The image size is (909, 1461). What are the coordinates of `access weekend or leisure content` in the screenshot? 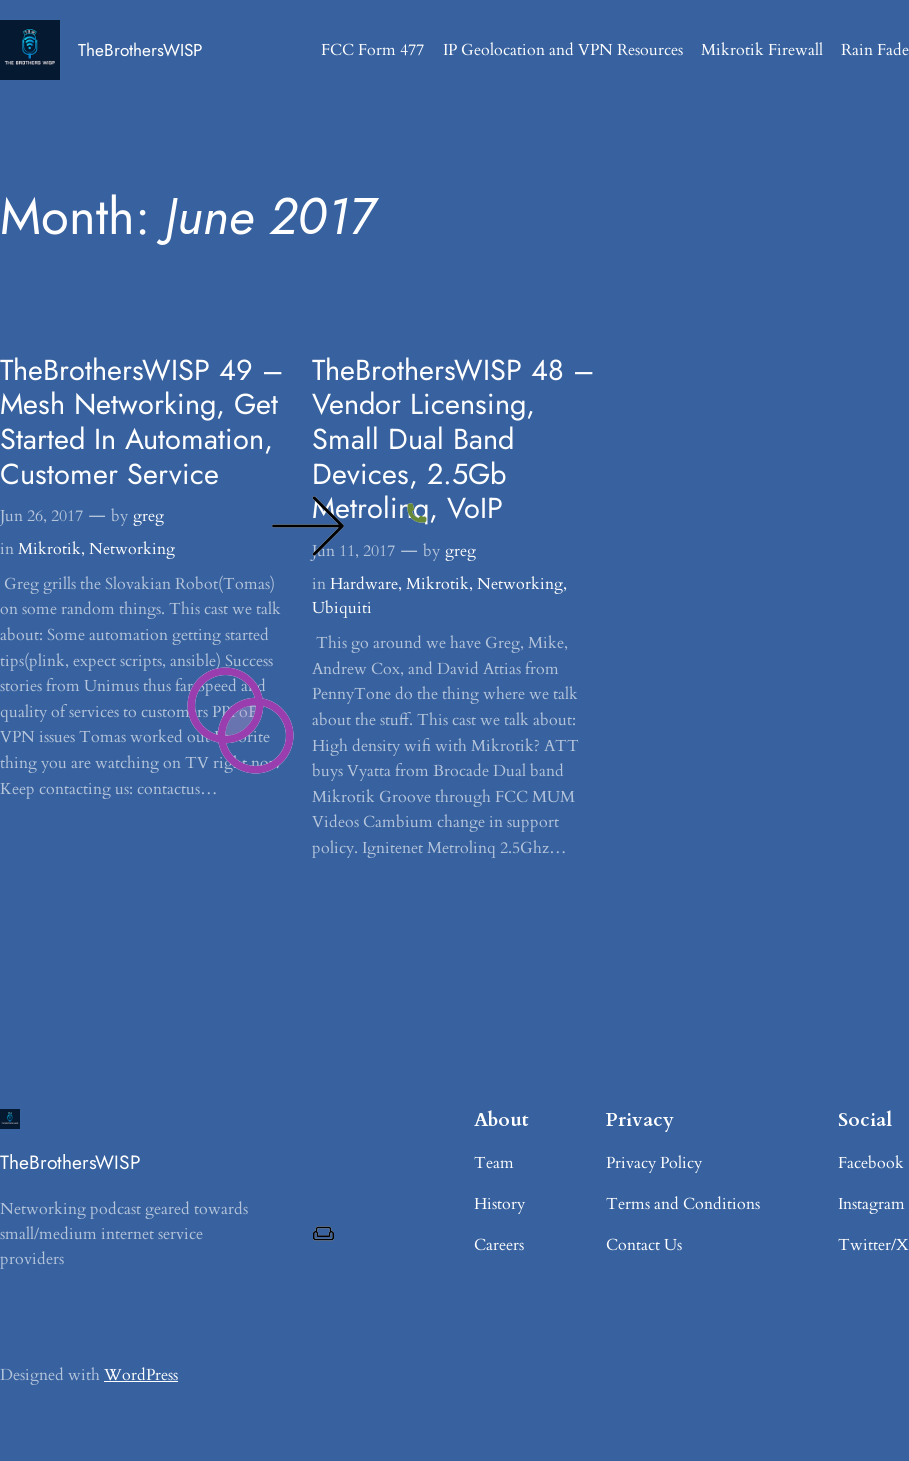 It's located at (323, 1233).